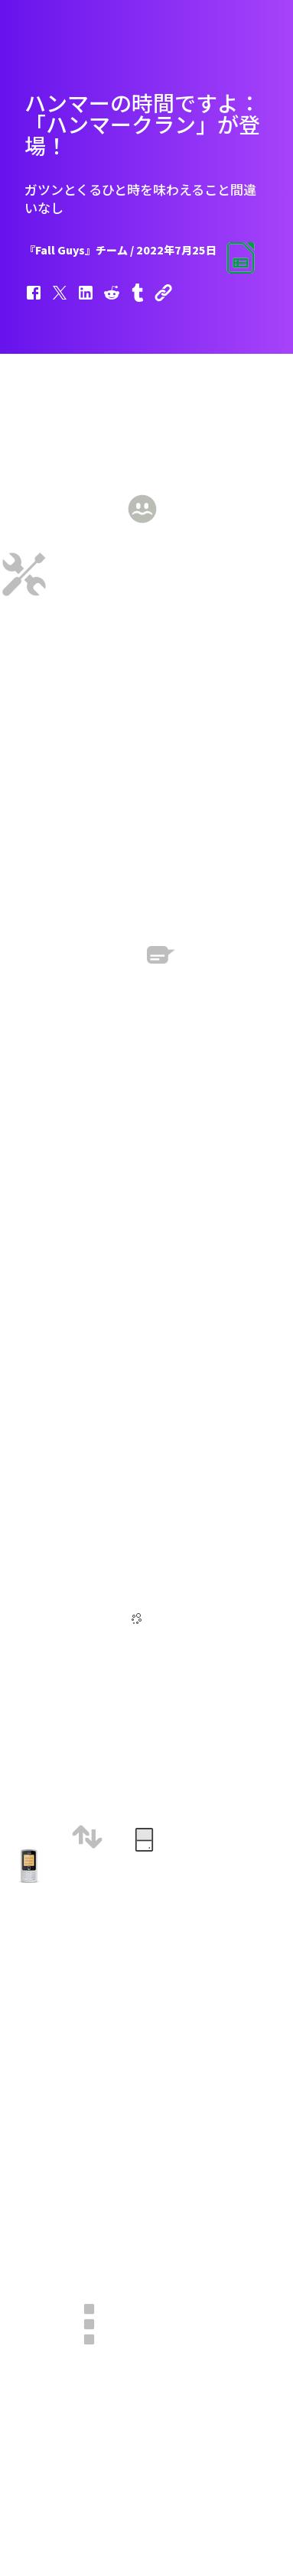 This screenshot has height=2576, width=293. What do you see at coordinates (161, 954) in the screenshot?
I see `toggle subtitles or closed captions` at bounding box center [161, 954].